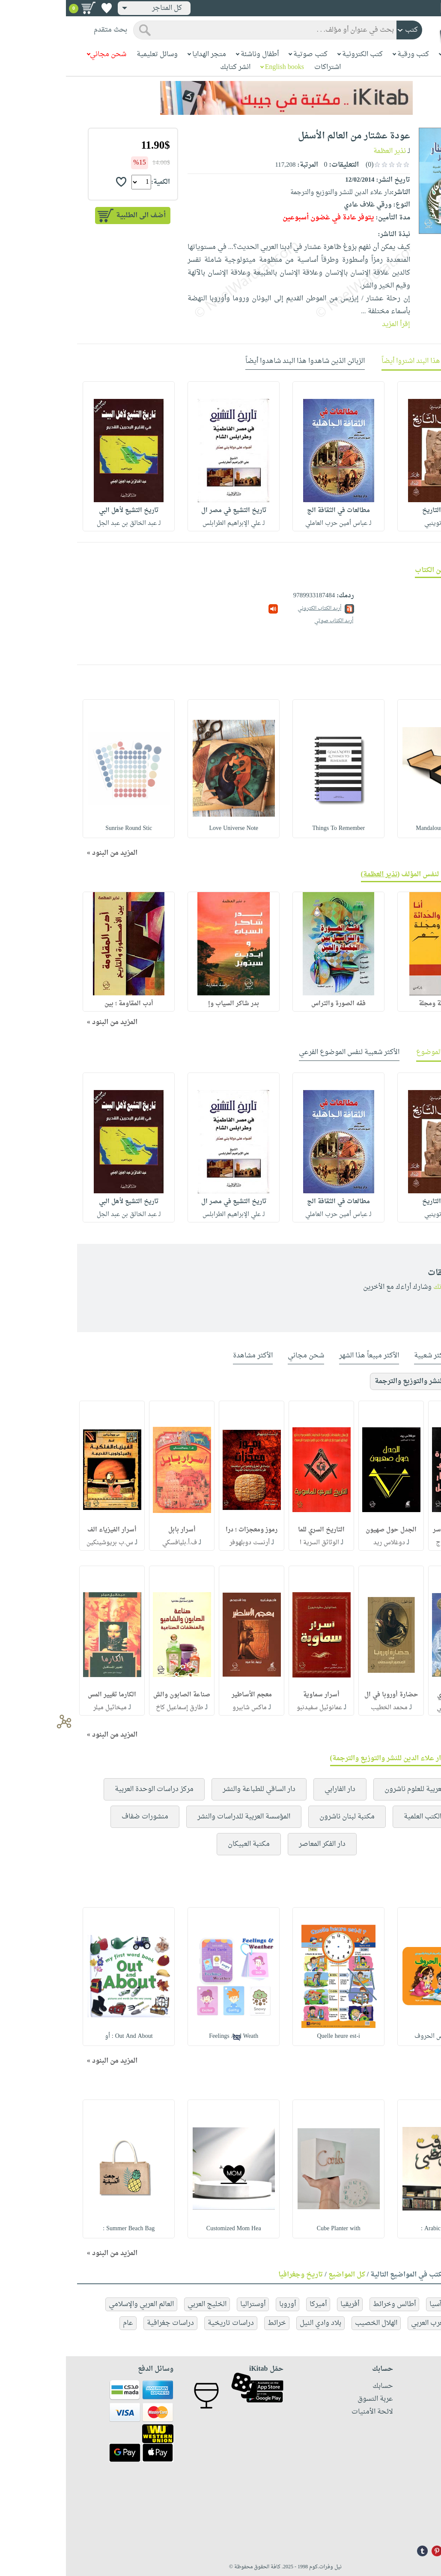 This screenshot has width=441, height=2576. What do you see at coordinates (237, 2037) in the screenshot?
I see `disable keyboard input` at bounding box center [237, 2037].